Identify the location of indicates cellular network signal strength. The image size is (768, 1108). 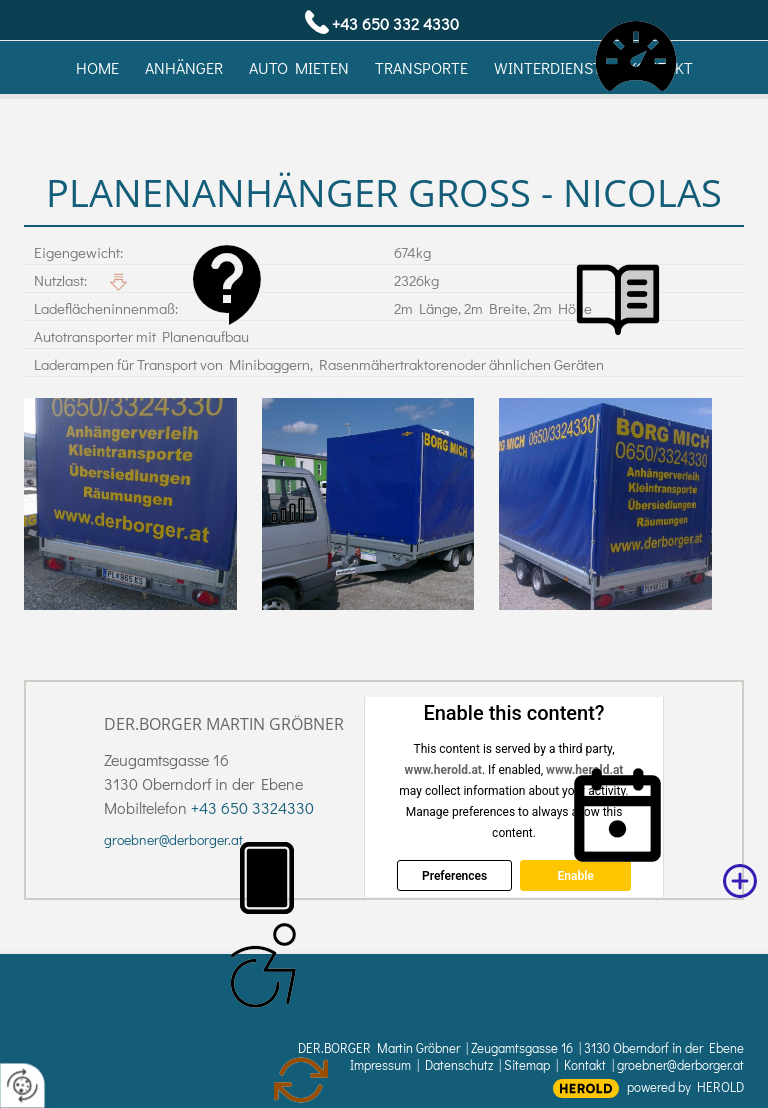
(288, 510).